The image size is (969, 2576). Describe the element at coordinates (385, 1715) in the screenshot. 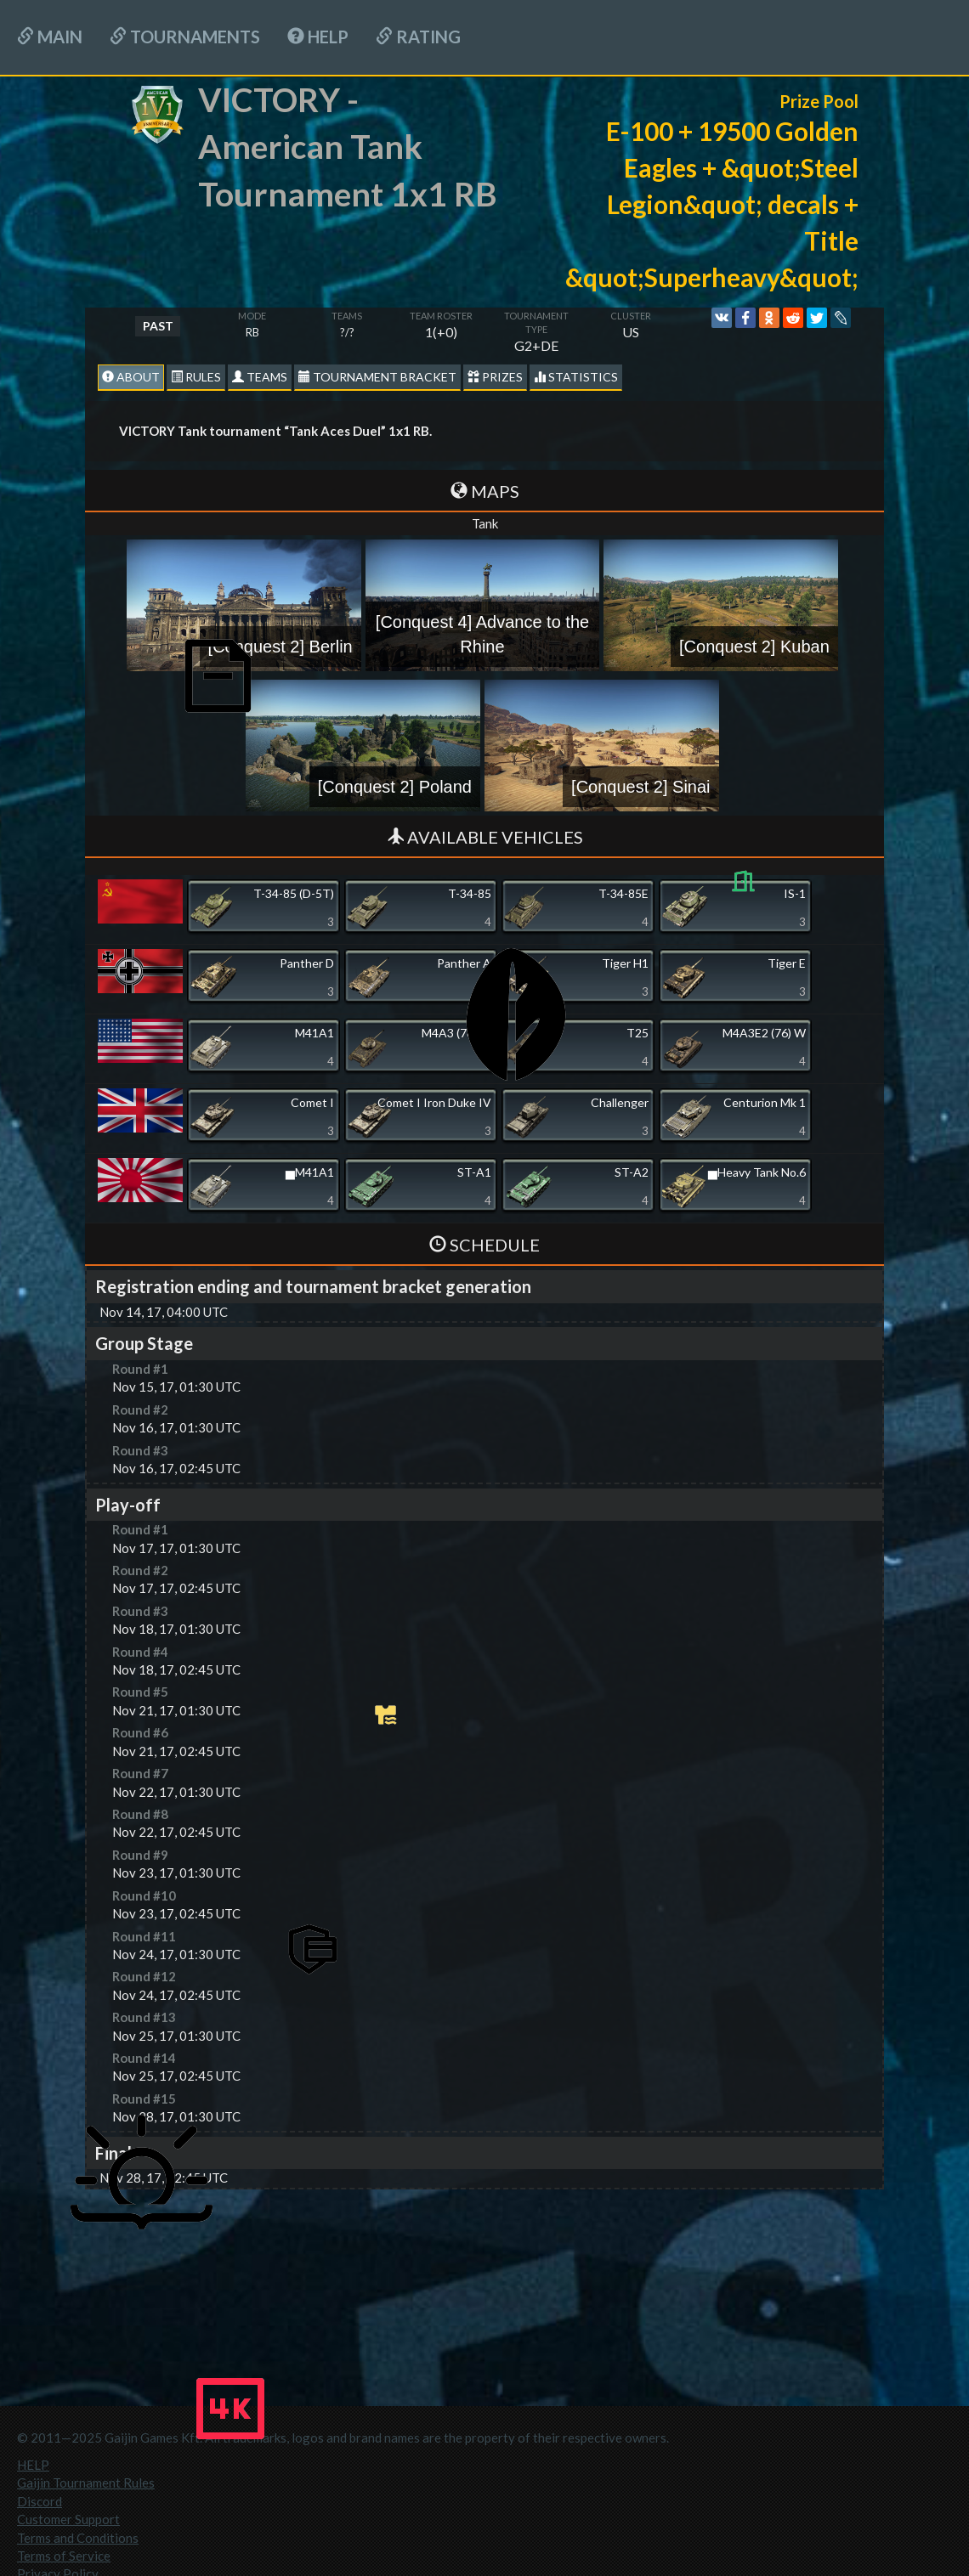

I see `indicates breathable or ventilated clothing` at that location.